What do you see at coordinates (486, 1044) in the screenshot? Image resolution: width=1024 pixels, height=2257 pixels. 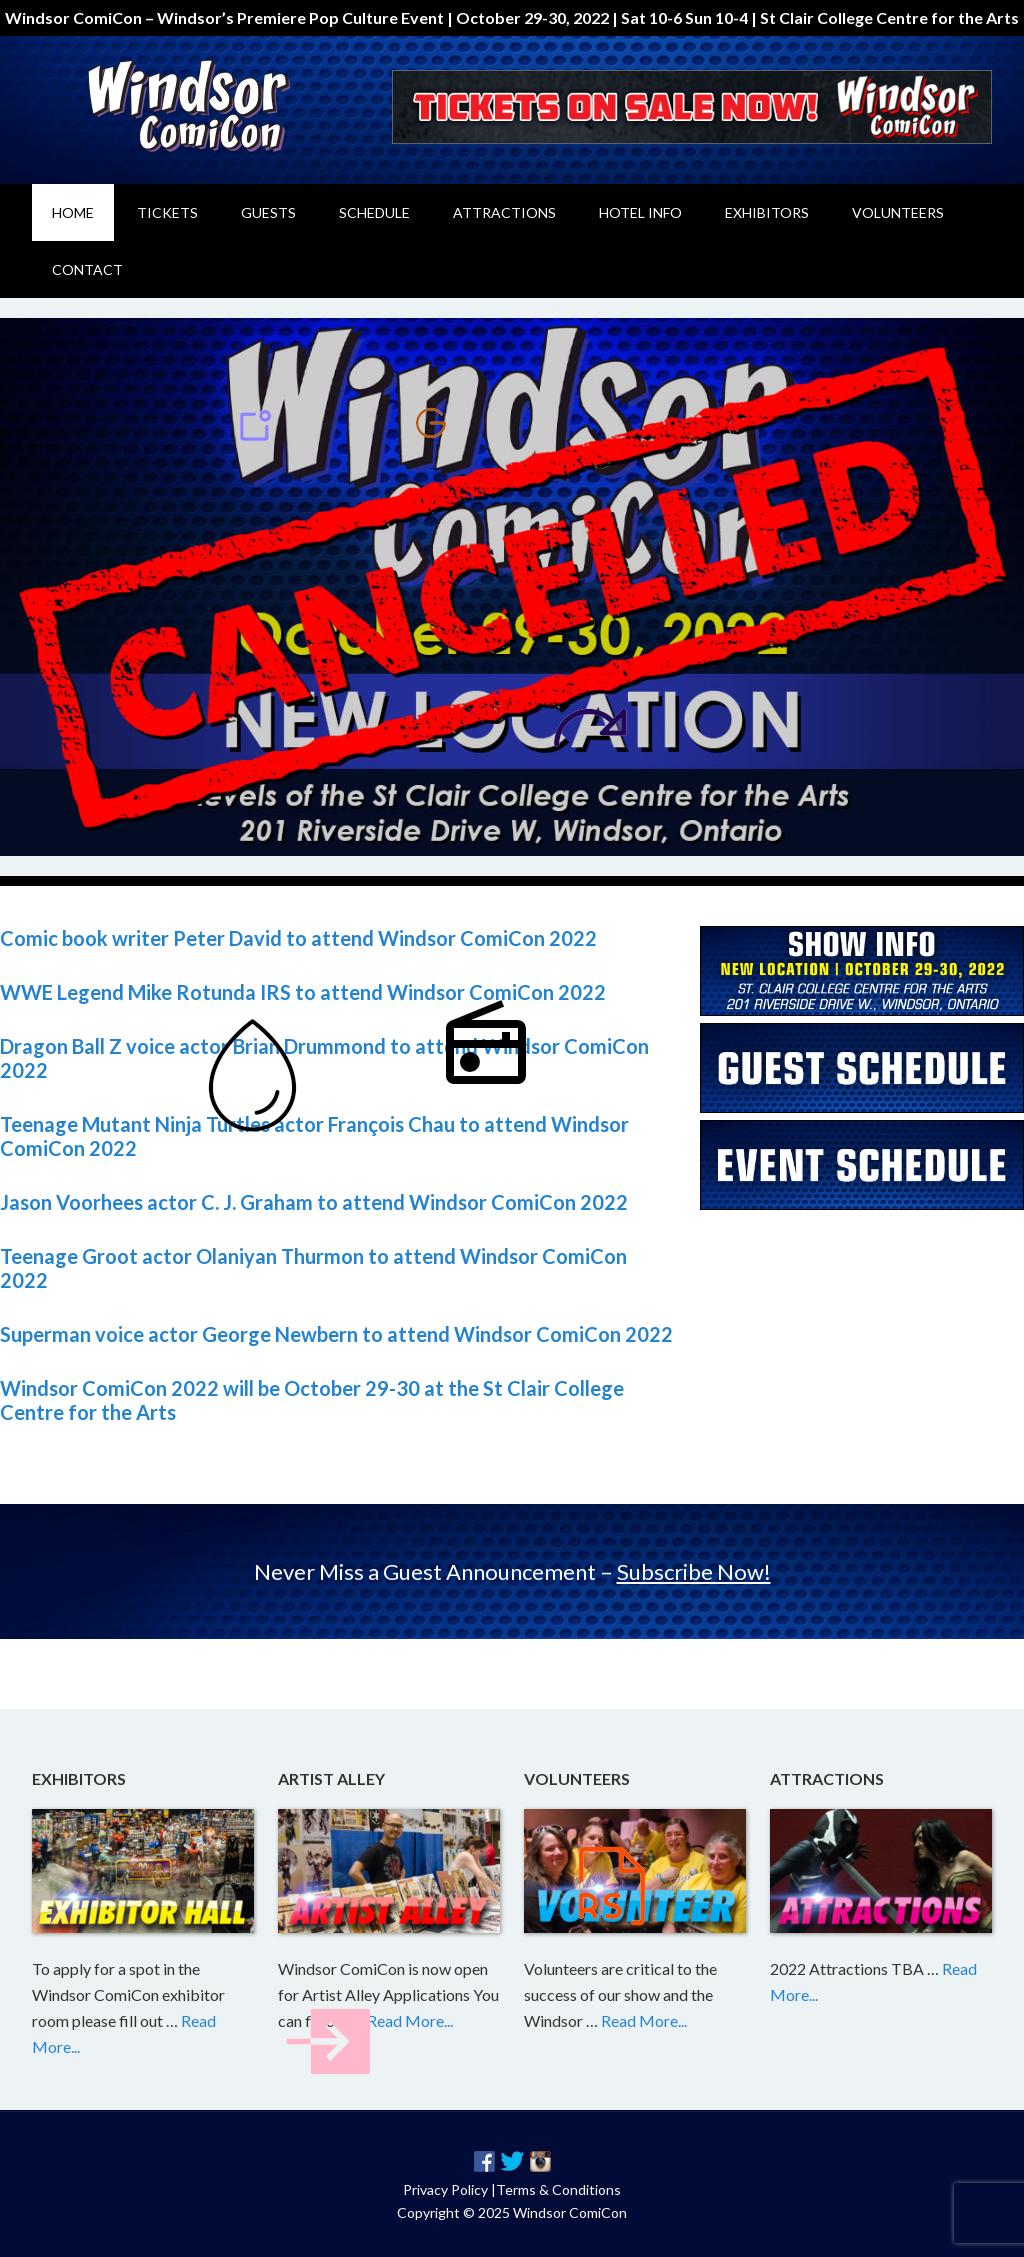 I see `access radio or audio streaming` at bounding box center [486, 1044].